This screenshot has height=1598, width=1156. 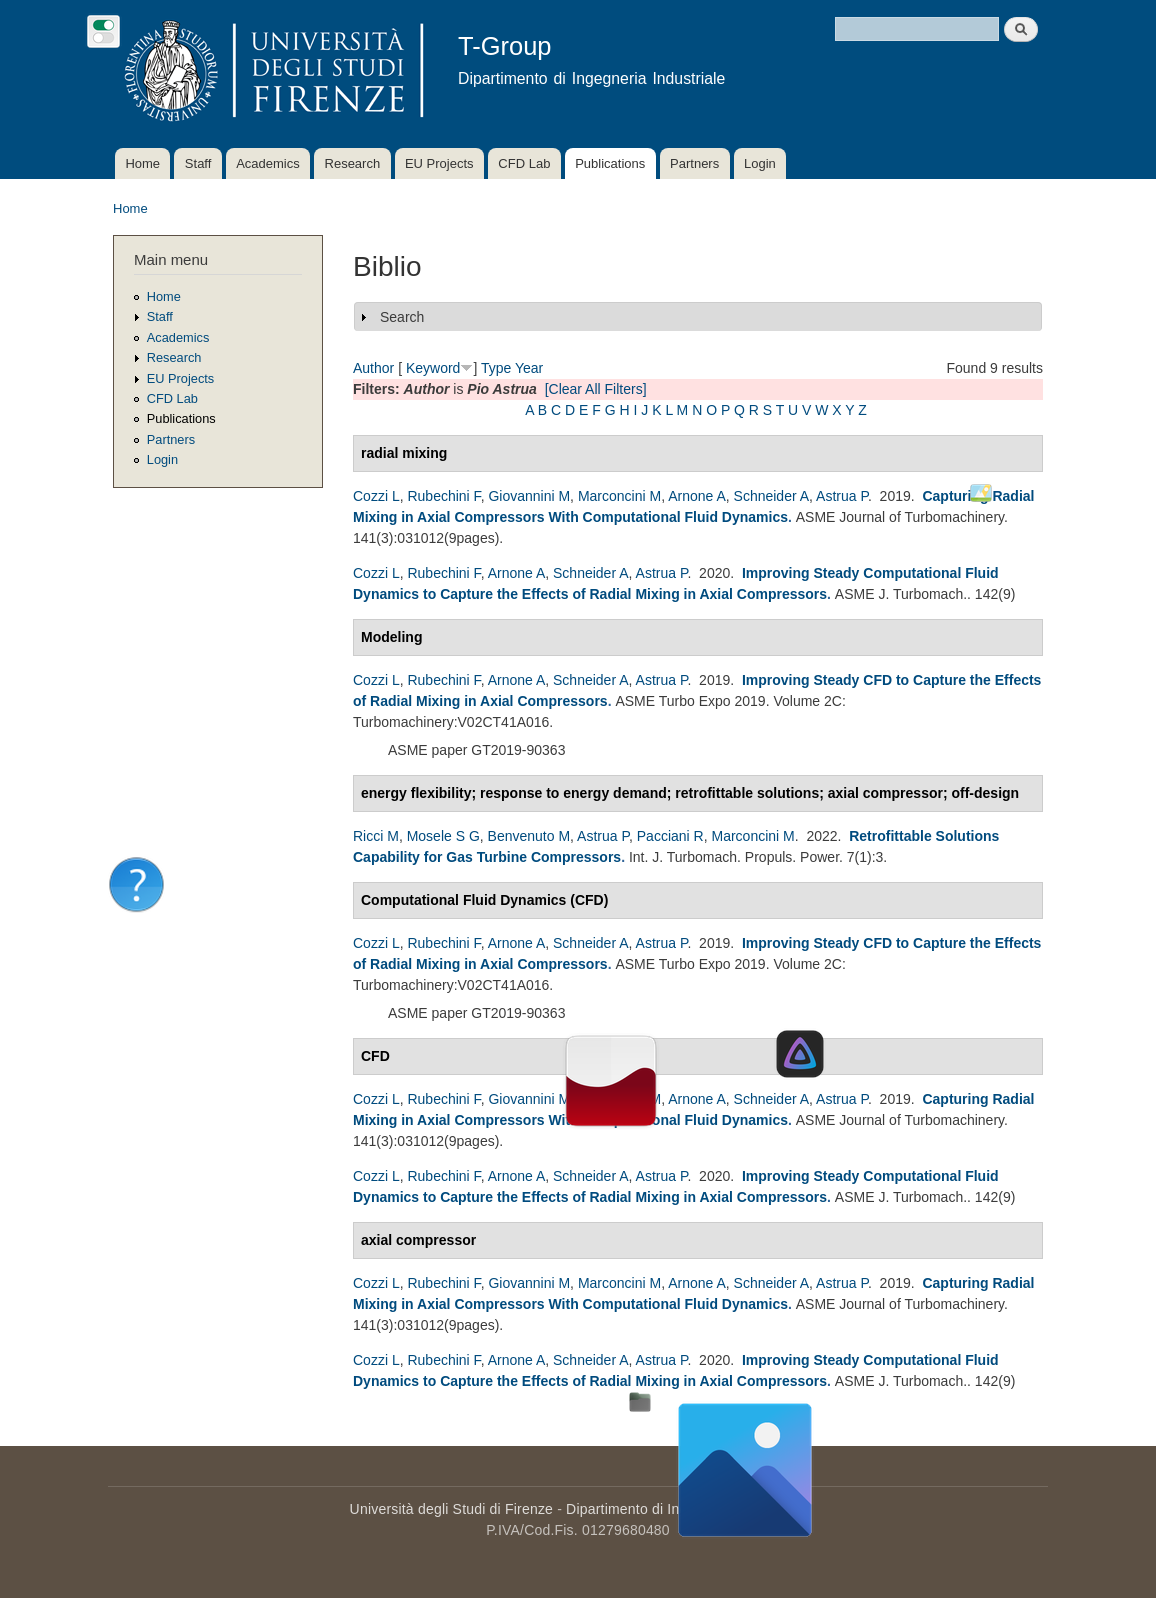 What do you see at coordinates (103, 31) in the screenshot?
I see `open unity tweak tool settings` at bounding box center [103, 31].